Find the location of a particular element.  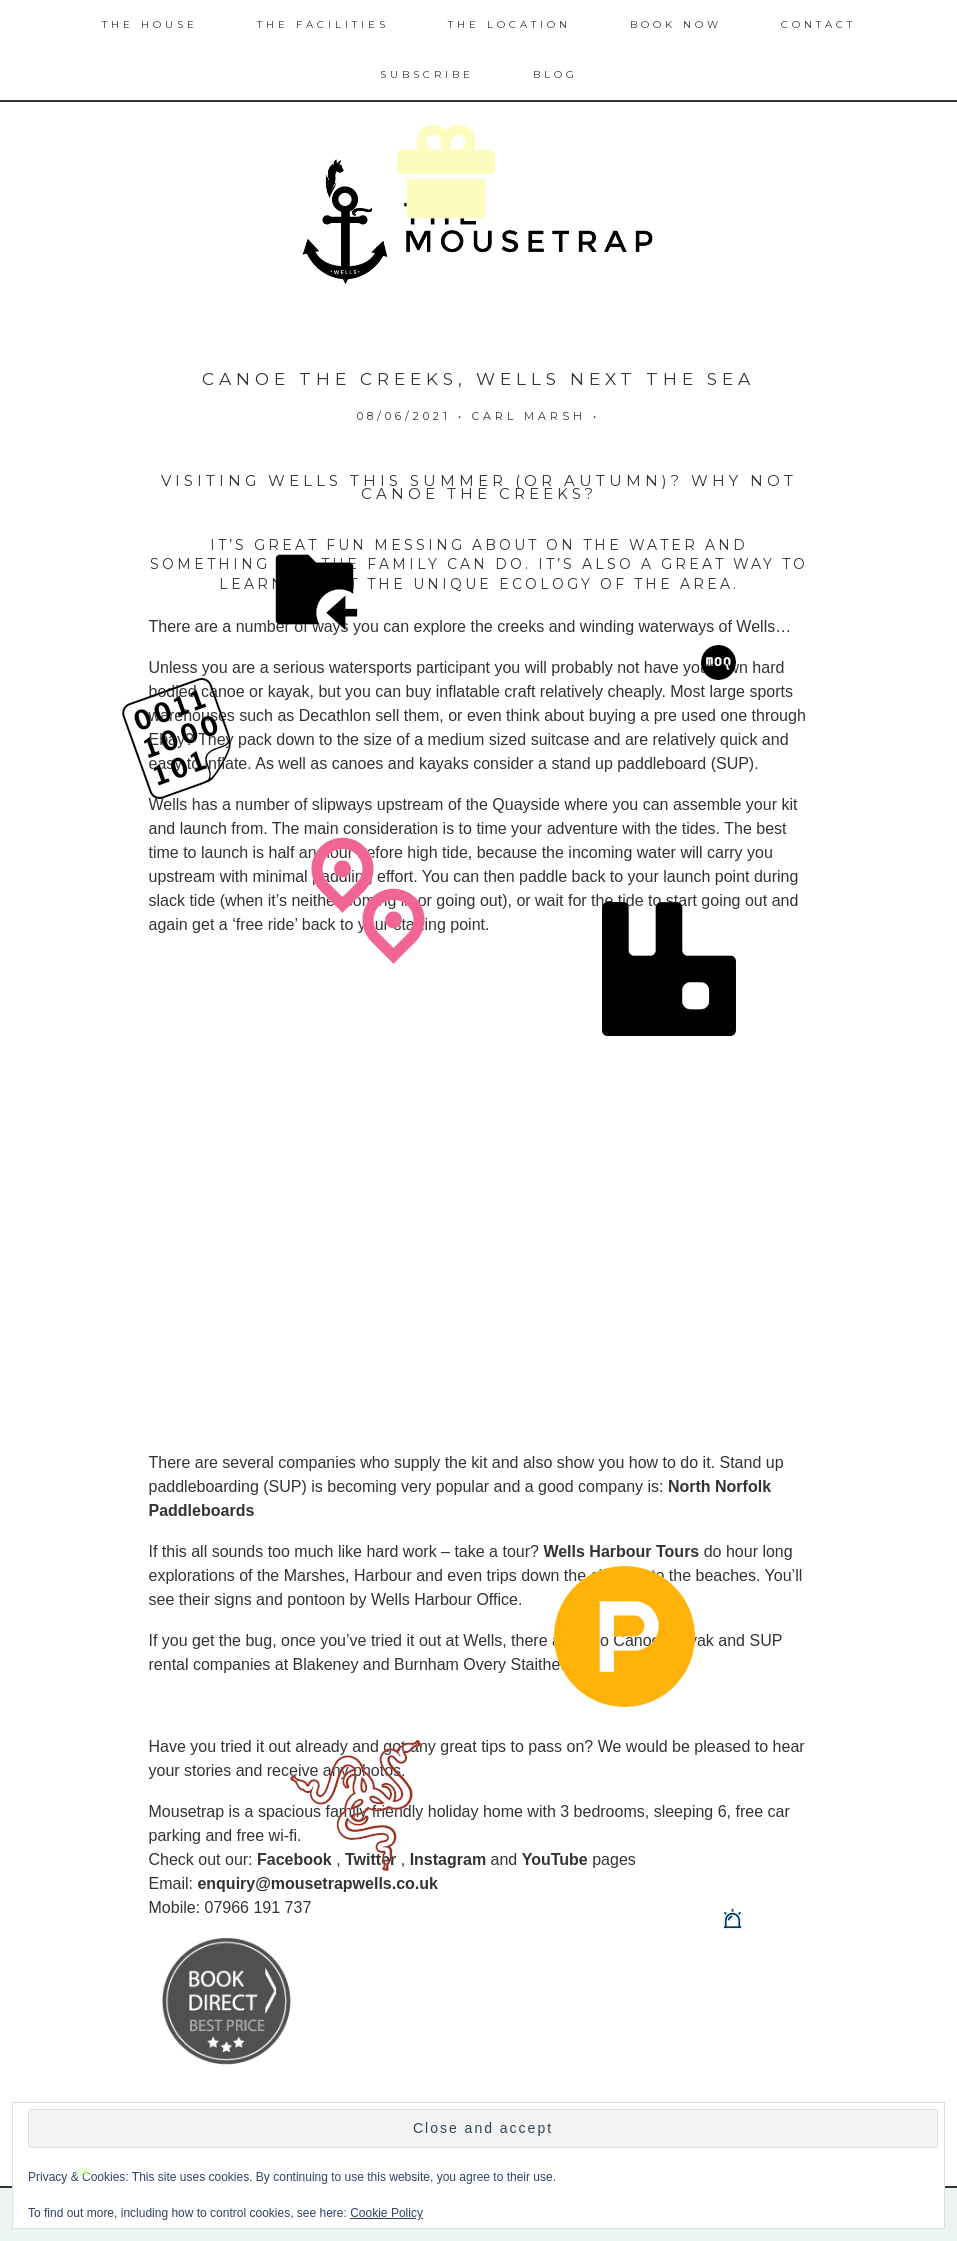

rabbitmq messaging service logo is located at coordinates (669, 969).